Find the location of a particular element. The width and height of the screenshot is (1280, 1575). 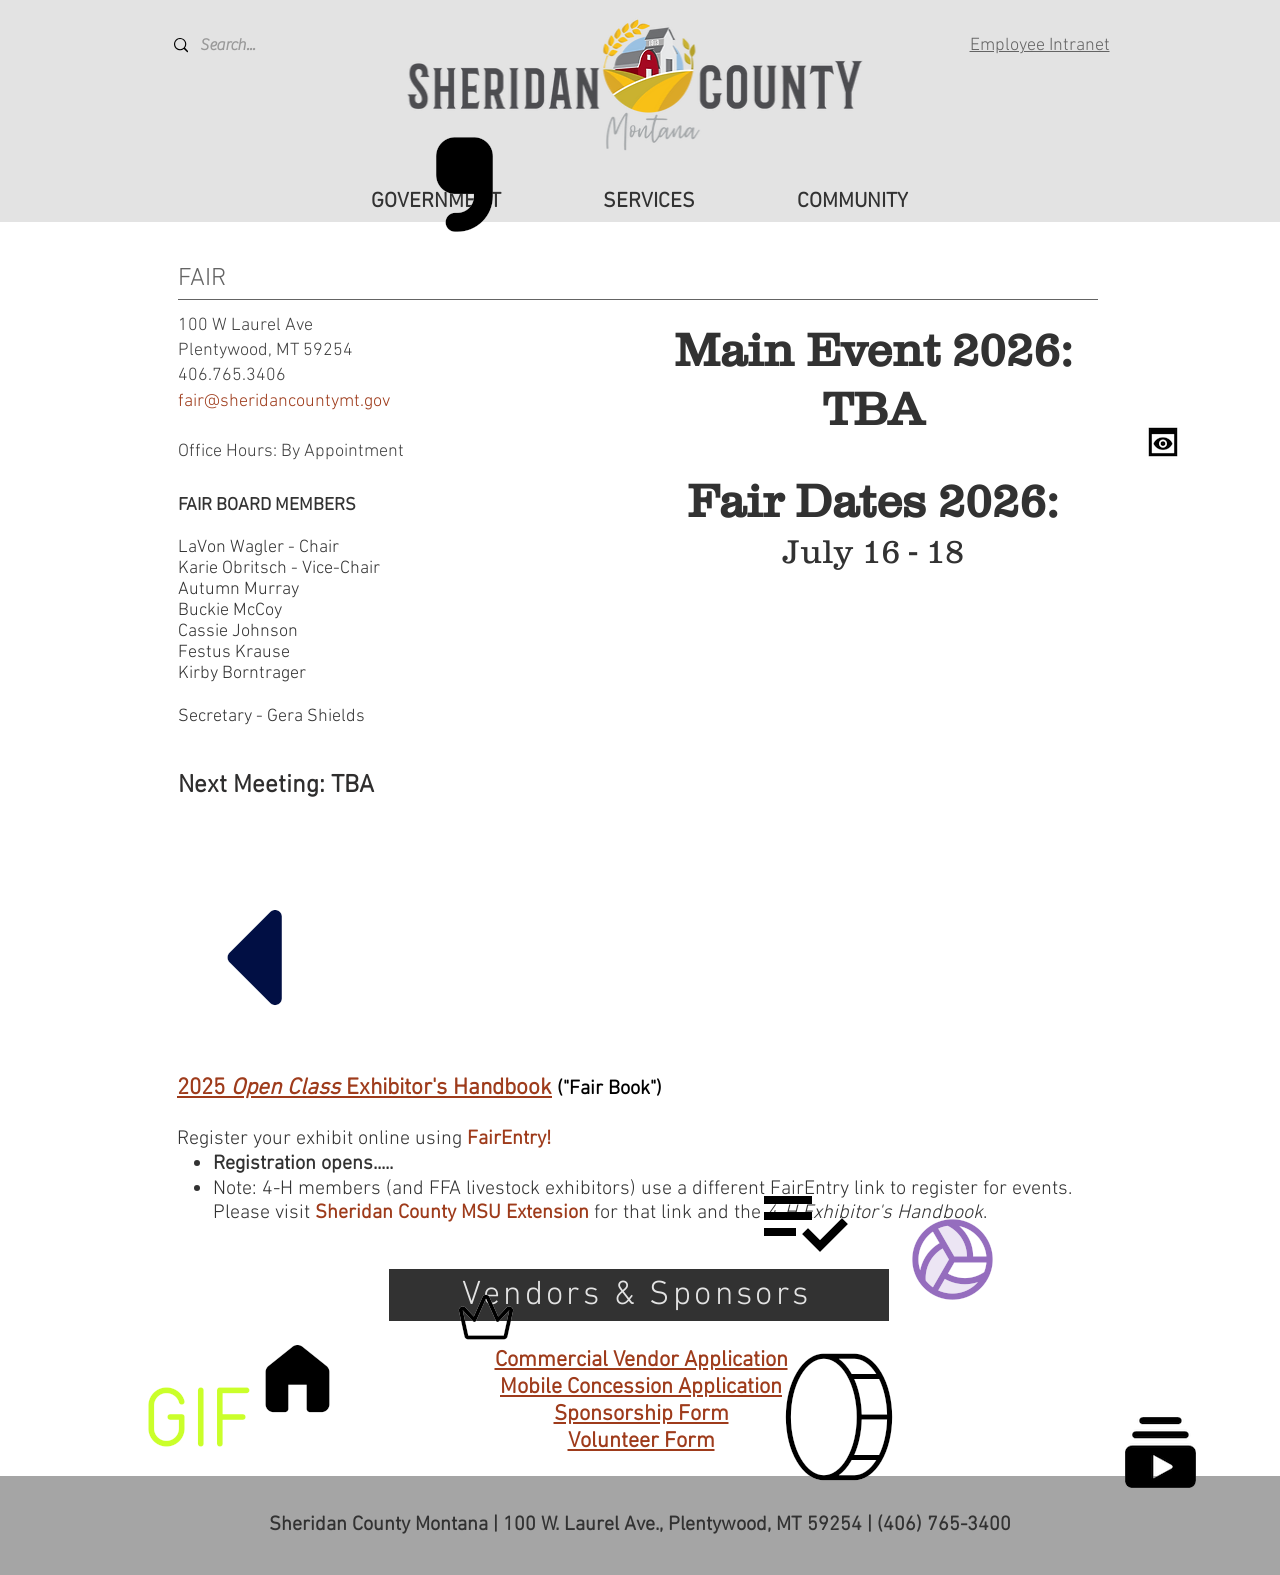

item successfully added to playlist is located at coordinates (804, 1220).